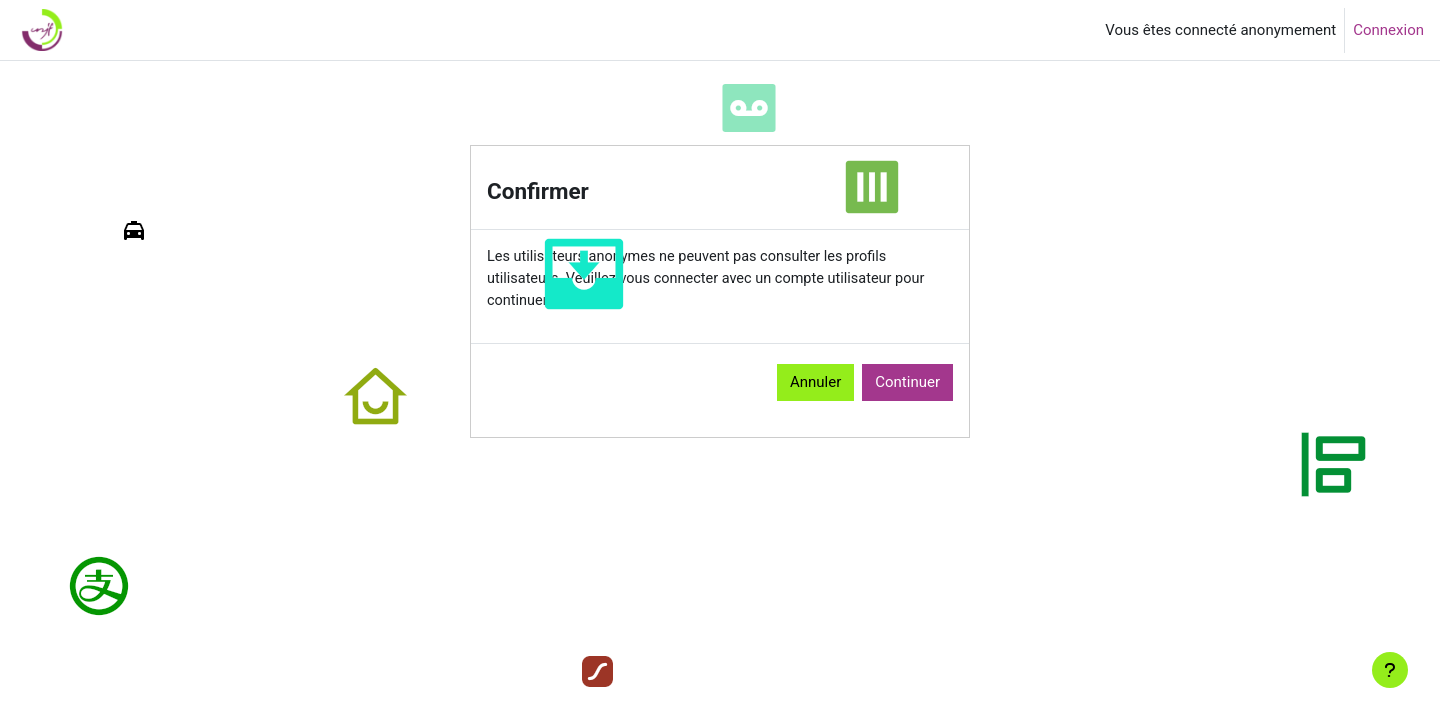  What do you see at coordinates (584, 274) in the screenshot?
I see `import files or data into the application` at bounding box center [584, 274].